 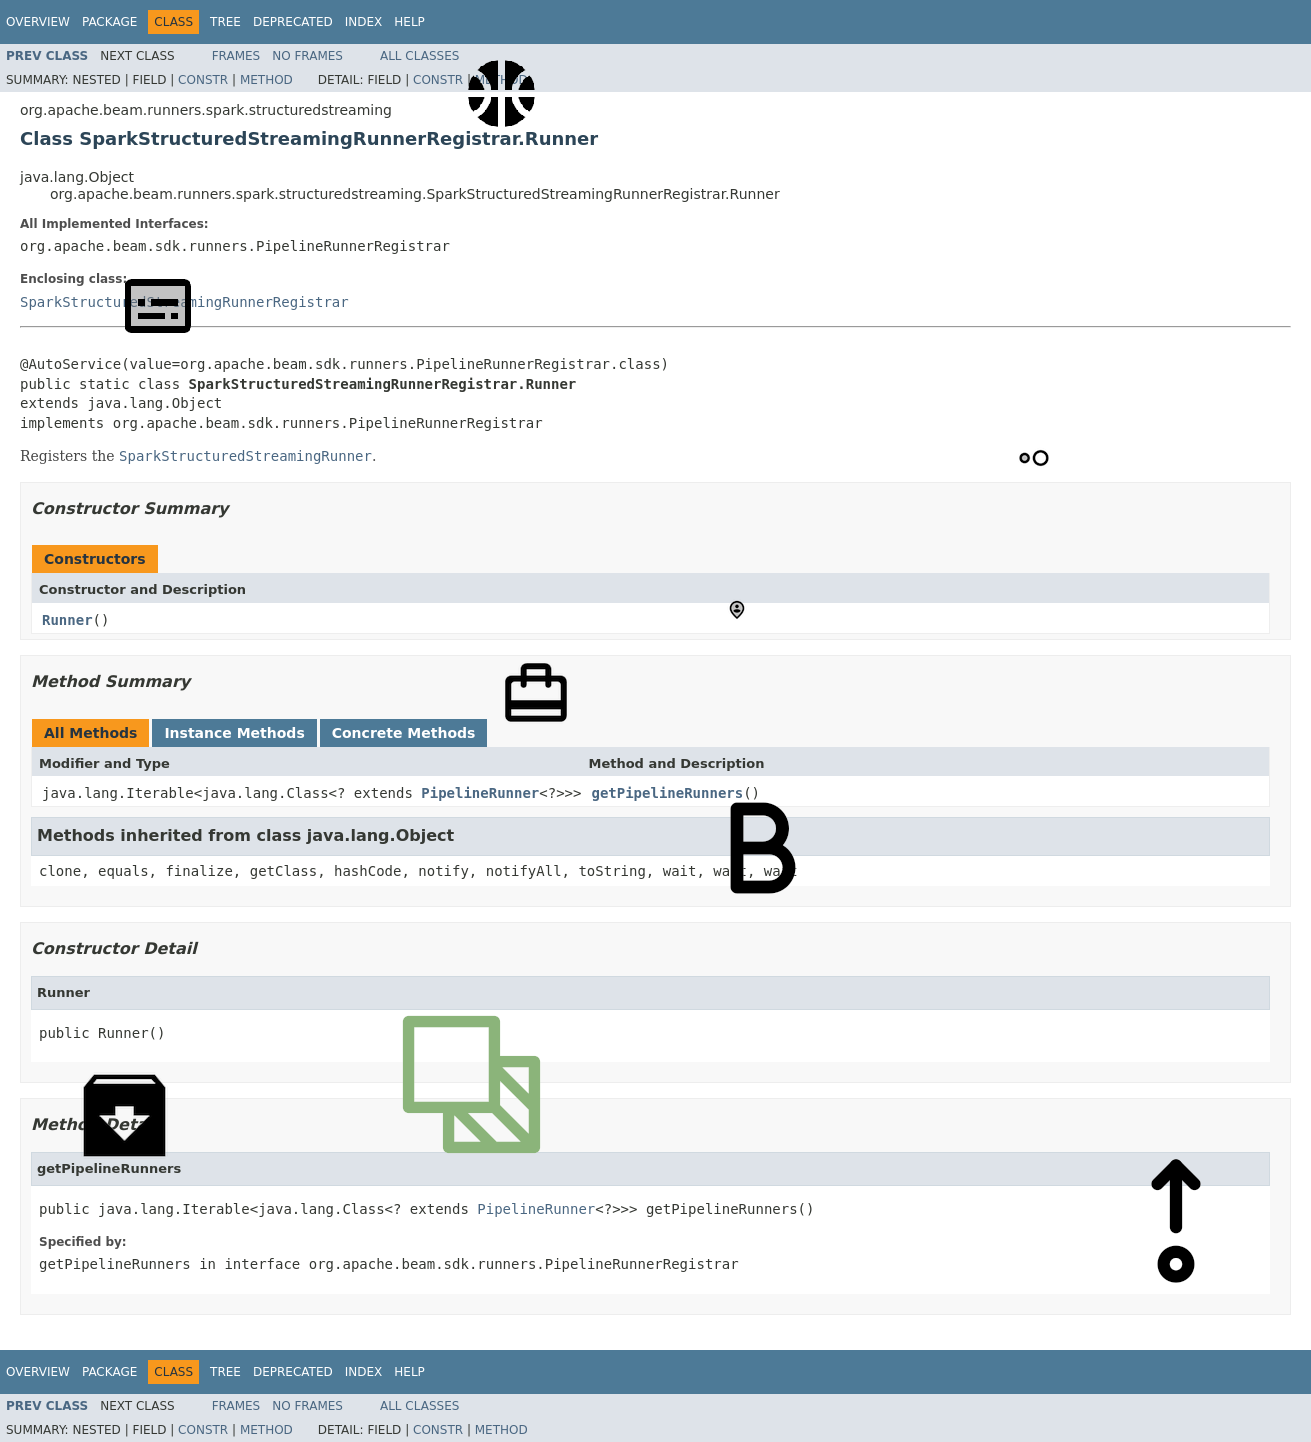 What do you see at coordinates (1176, 1221) in the screenshot?
I see `move item up in a list or sequence` at bounding box center [1176, 1221].